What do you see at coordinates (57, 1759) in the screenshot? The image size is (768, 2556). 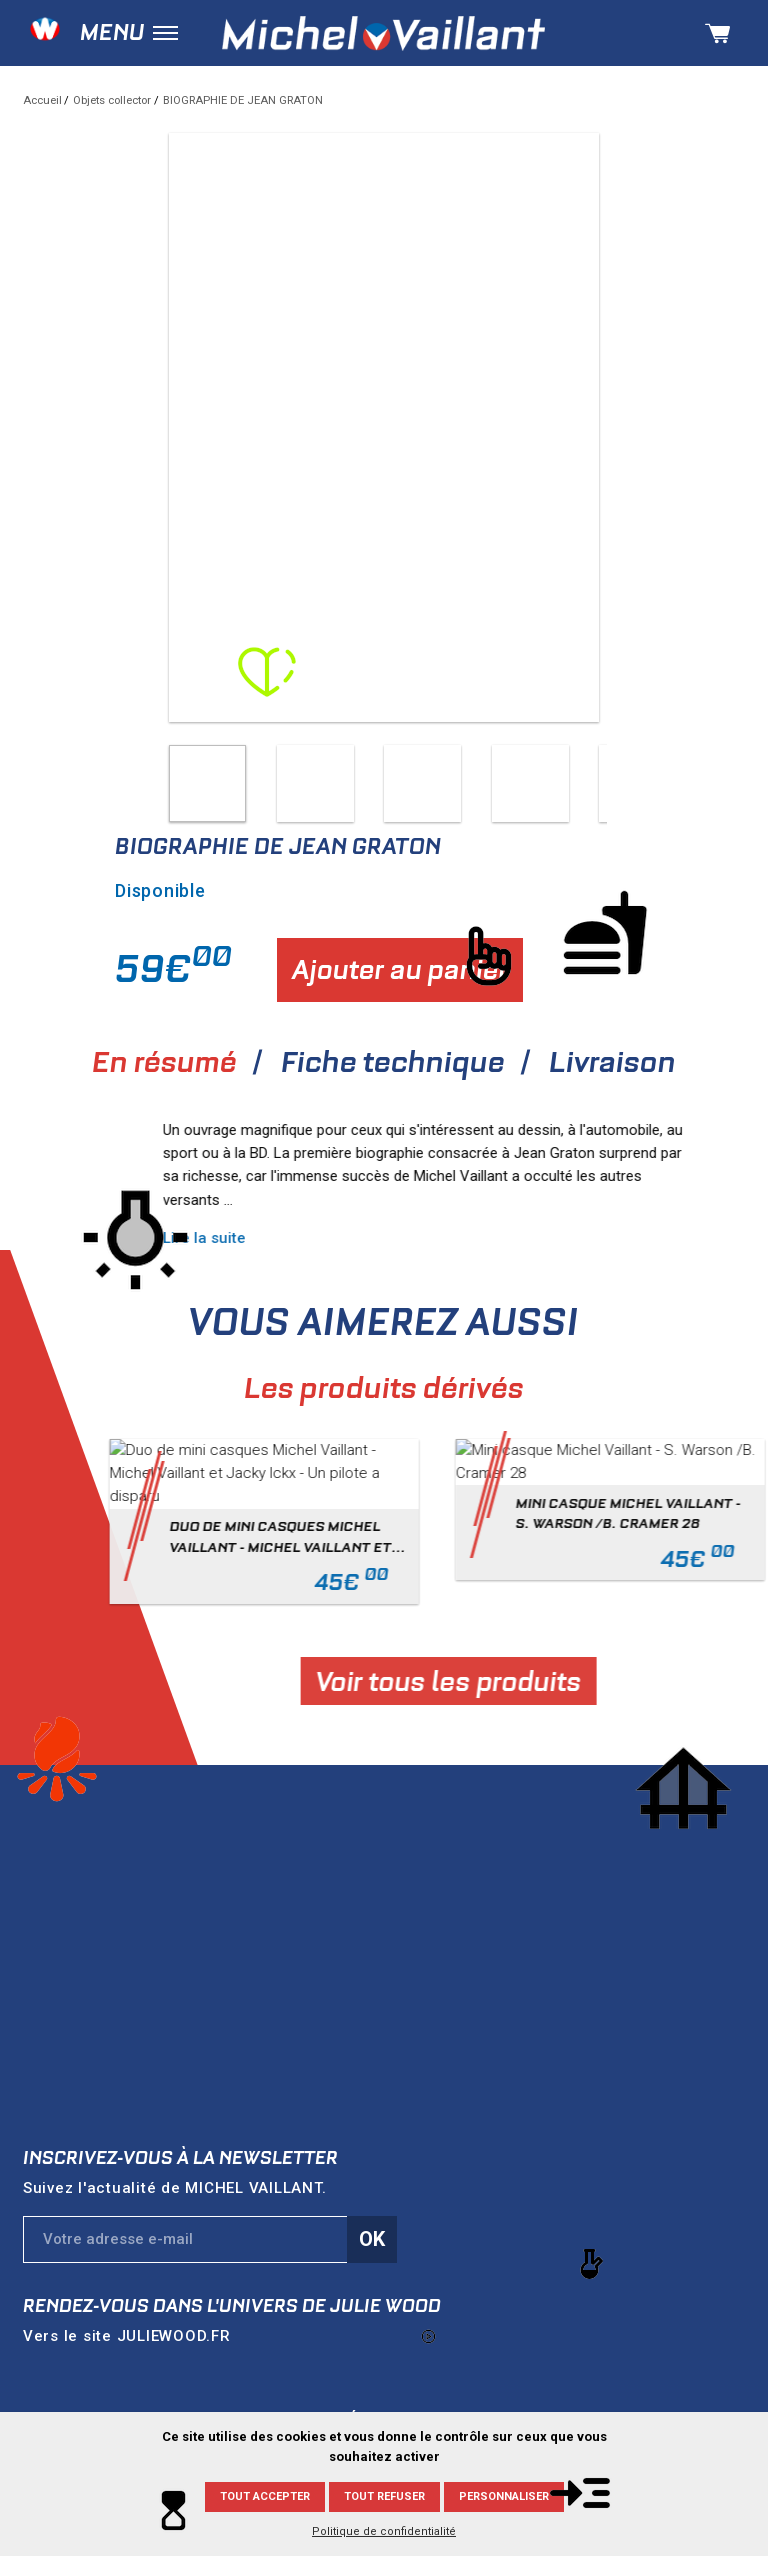 I see `access campfire or outdoor activity features` at bounding box center [57, 1759].